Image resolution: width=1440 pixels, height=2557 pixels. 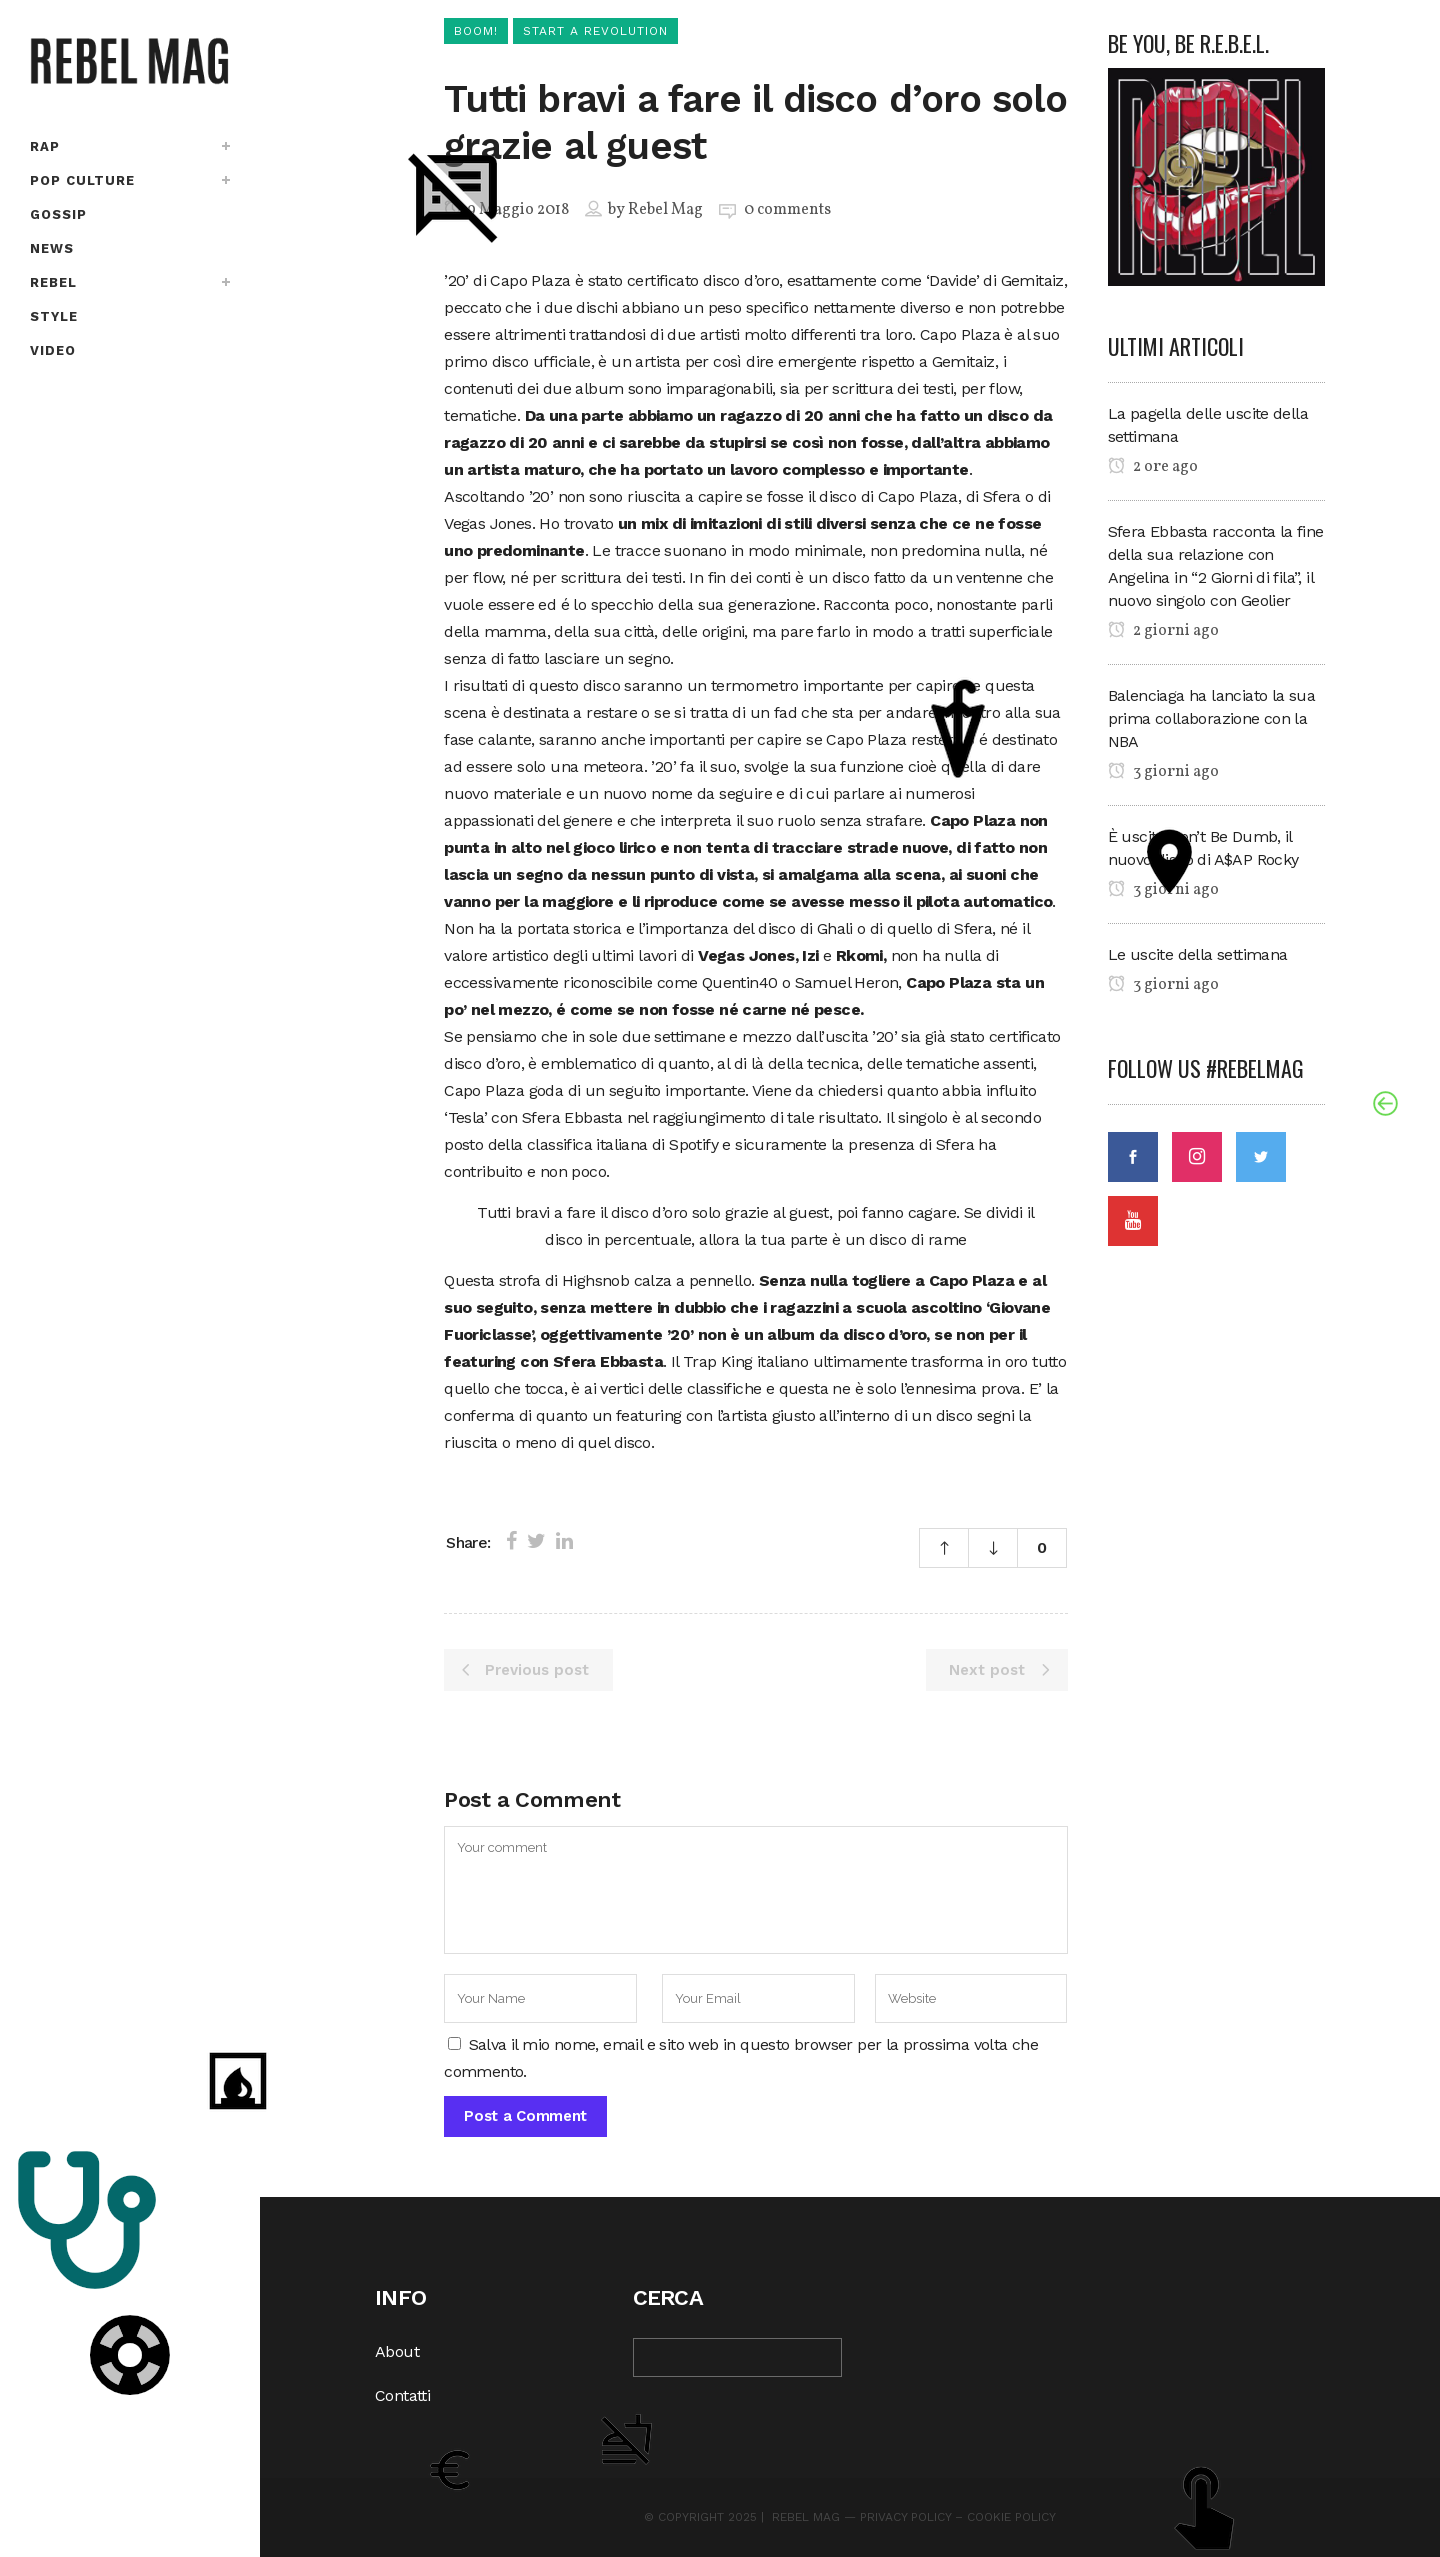 I want to click on mute or disable speaker notes, so click(x=456, y=195).